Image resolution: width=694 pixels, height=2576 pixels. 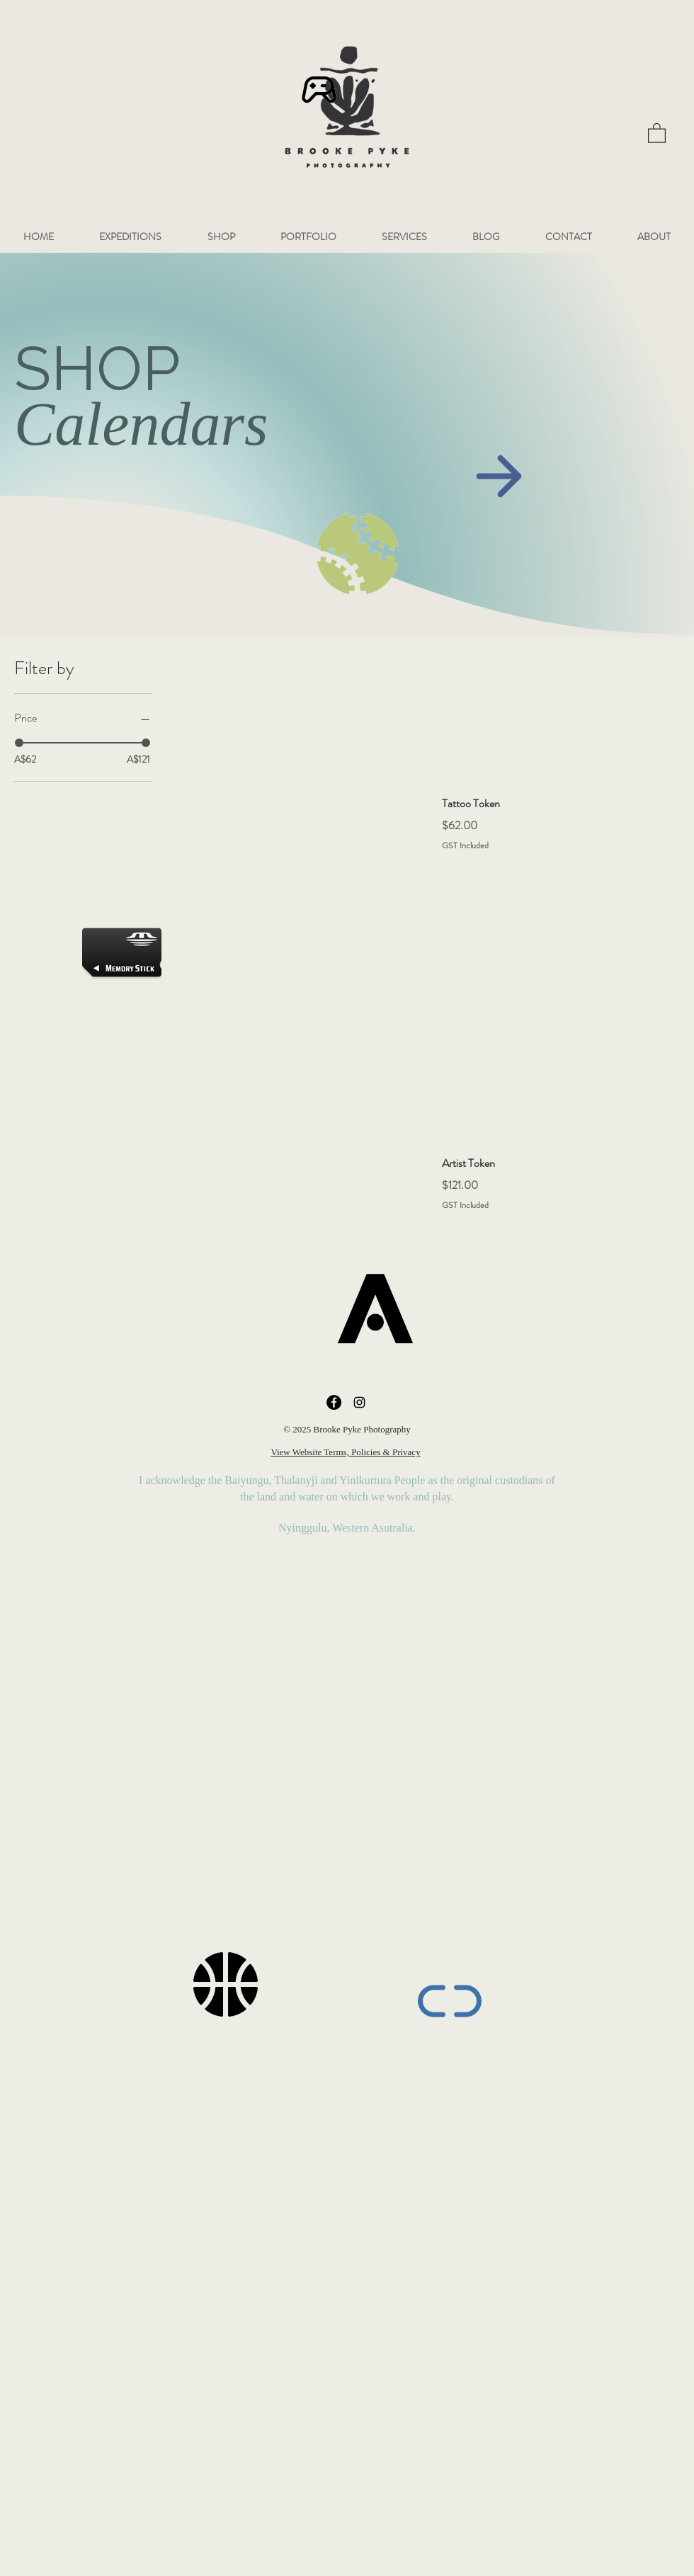 I want to click on view baseball scores or stats, so click(x=358, y=554).